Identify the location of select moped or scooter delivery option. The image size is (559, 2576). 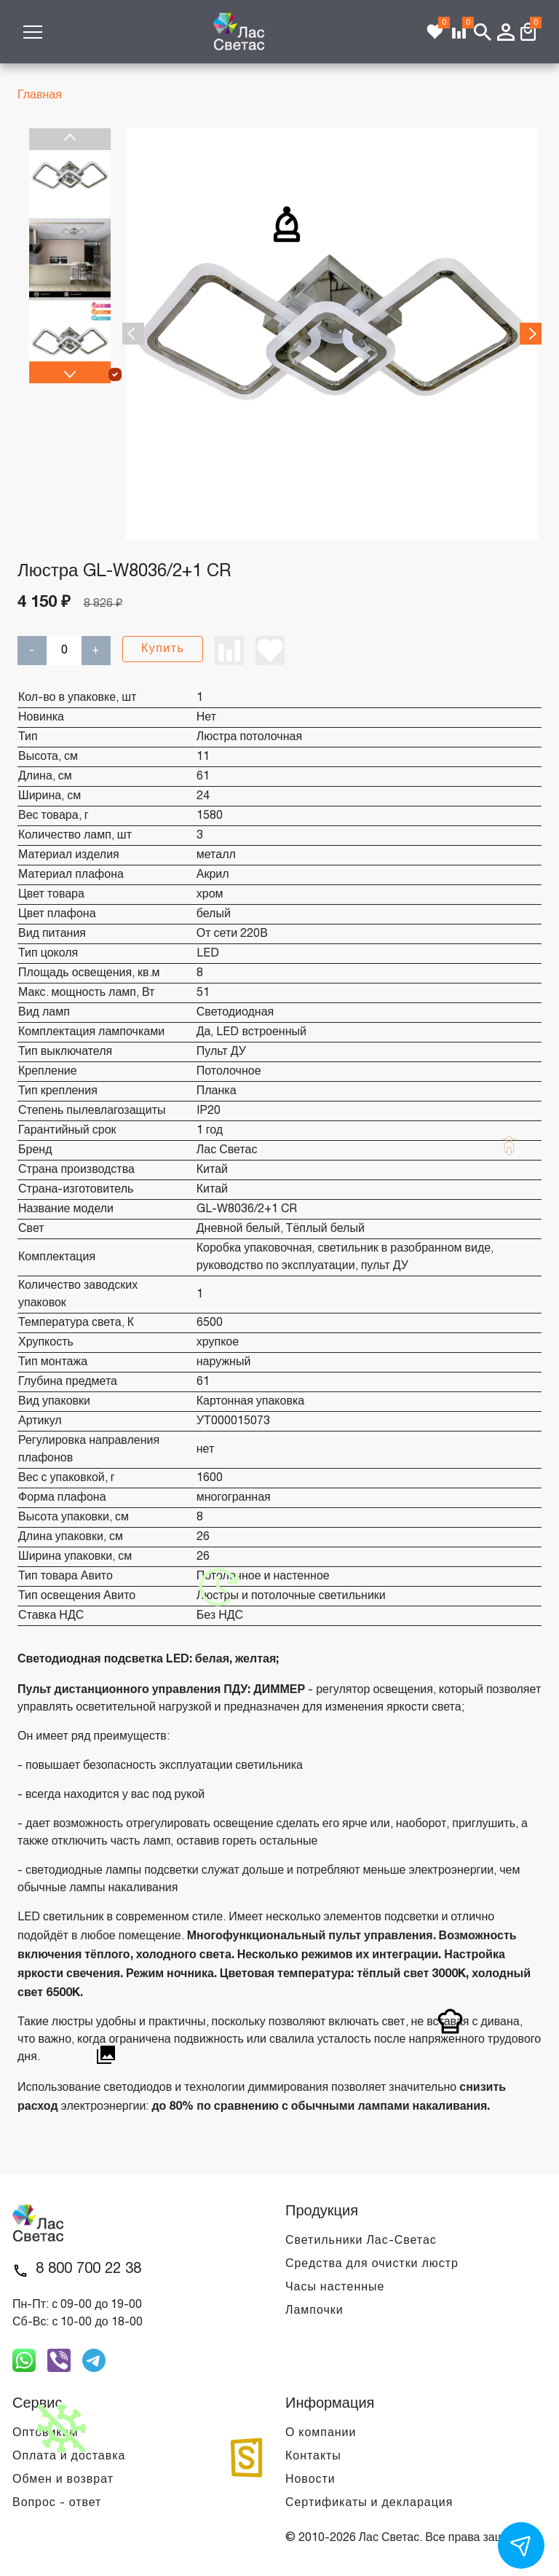
(509, 1145).